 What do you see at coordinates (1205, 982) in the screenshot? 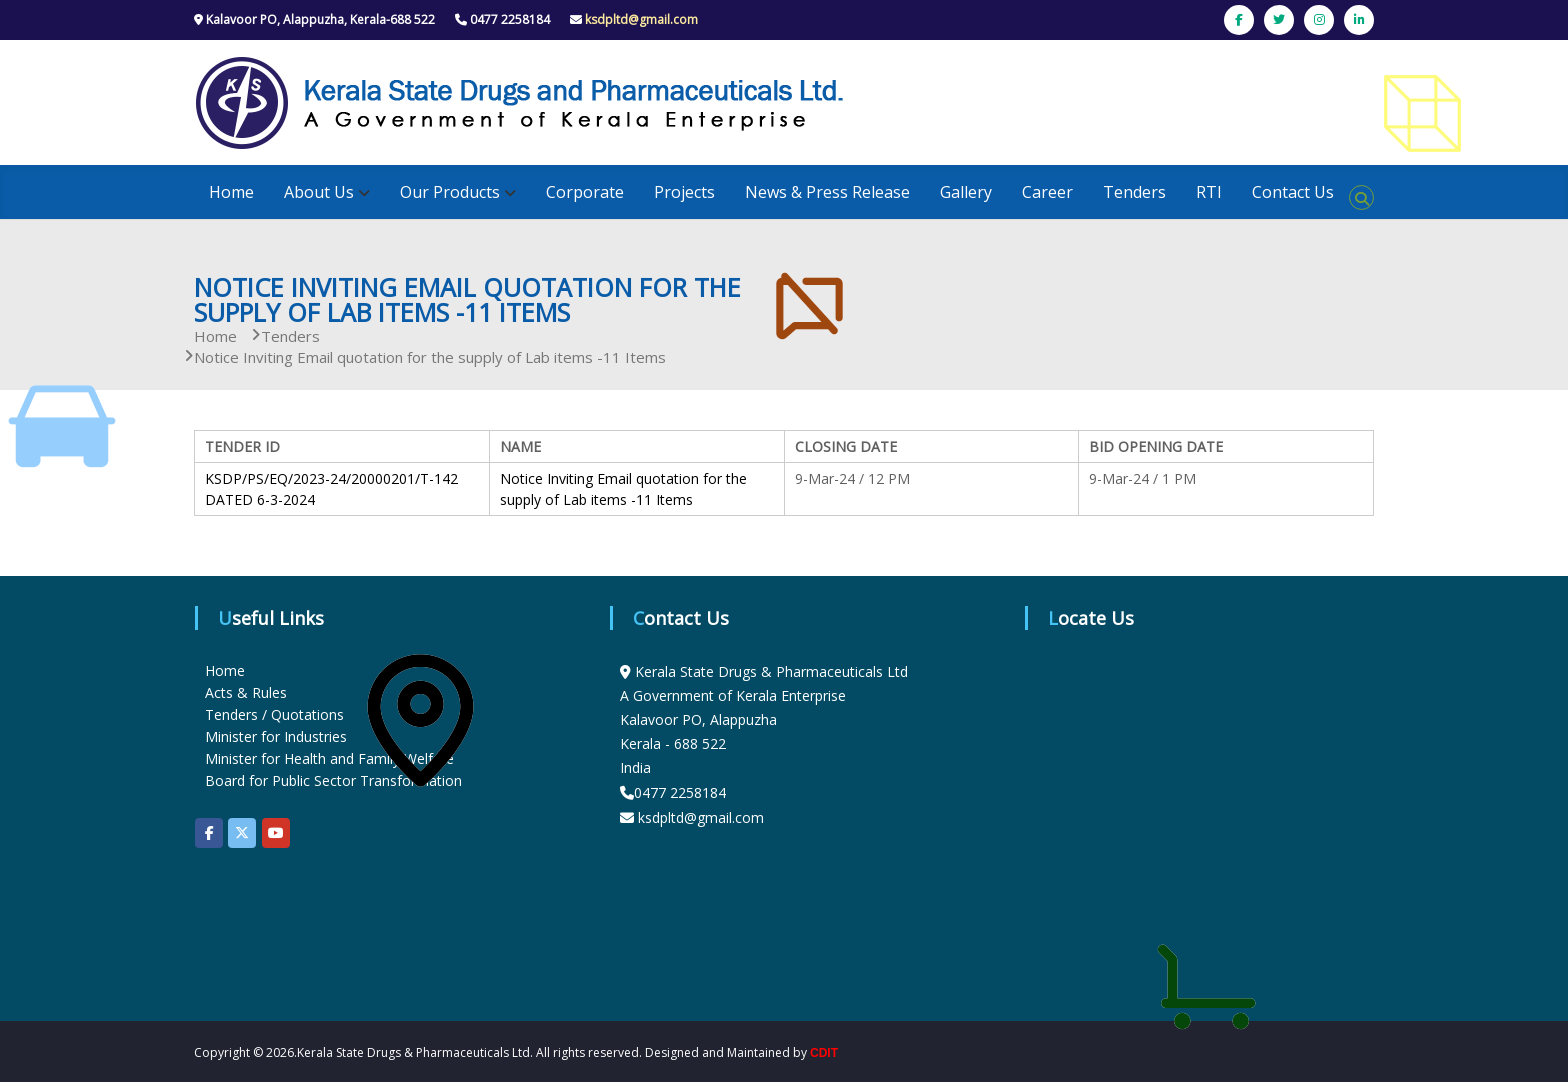
I see `view your shopping cart` at bounding box center [1205, 982].